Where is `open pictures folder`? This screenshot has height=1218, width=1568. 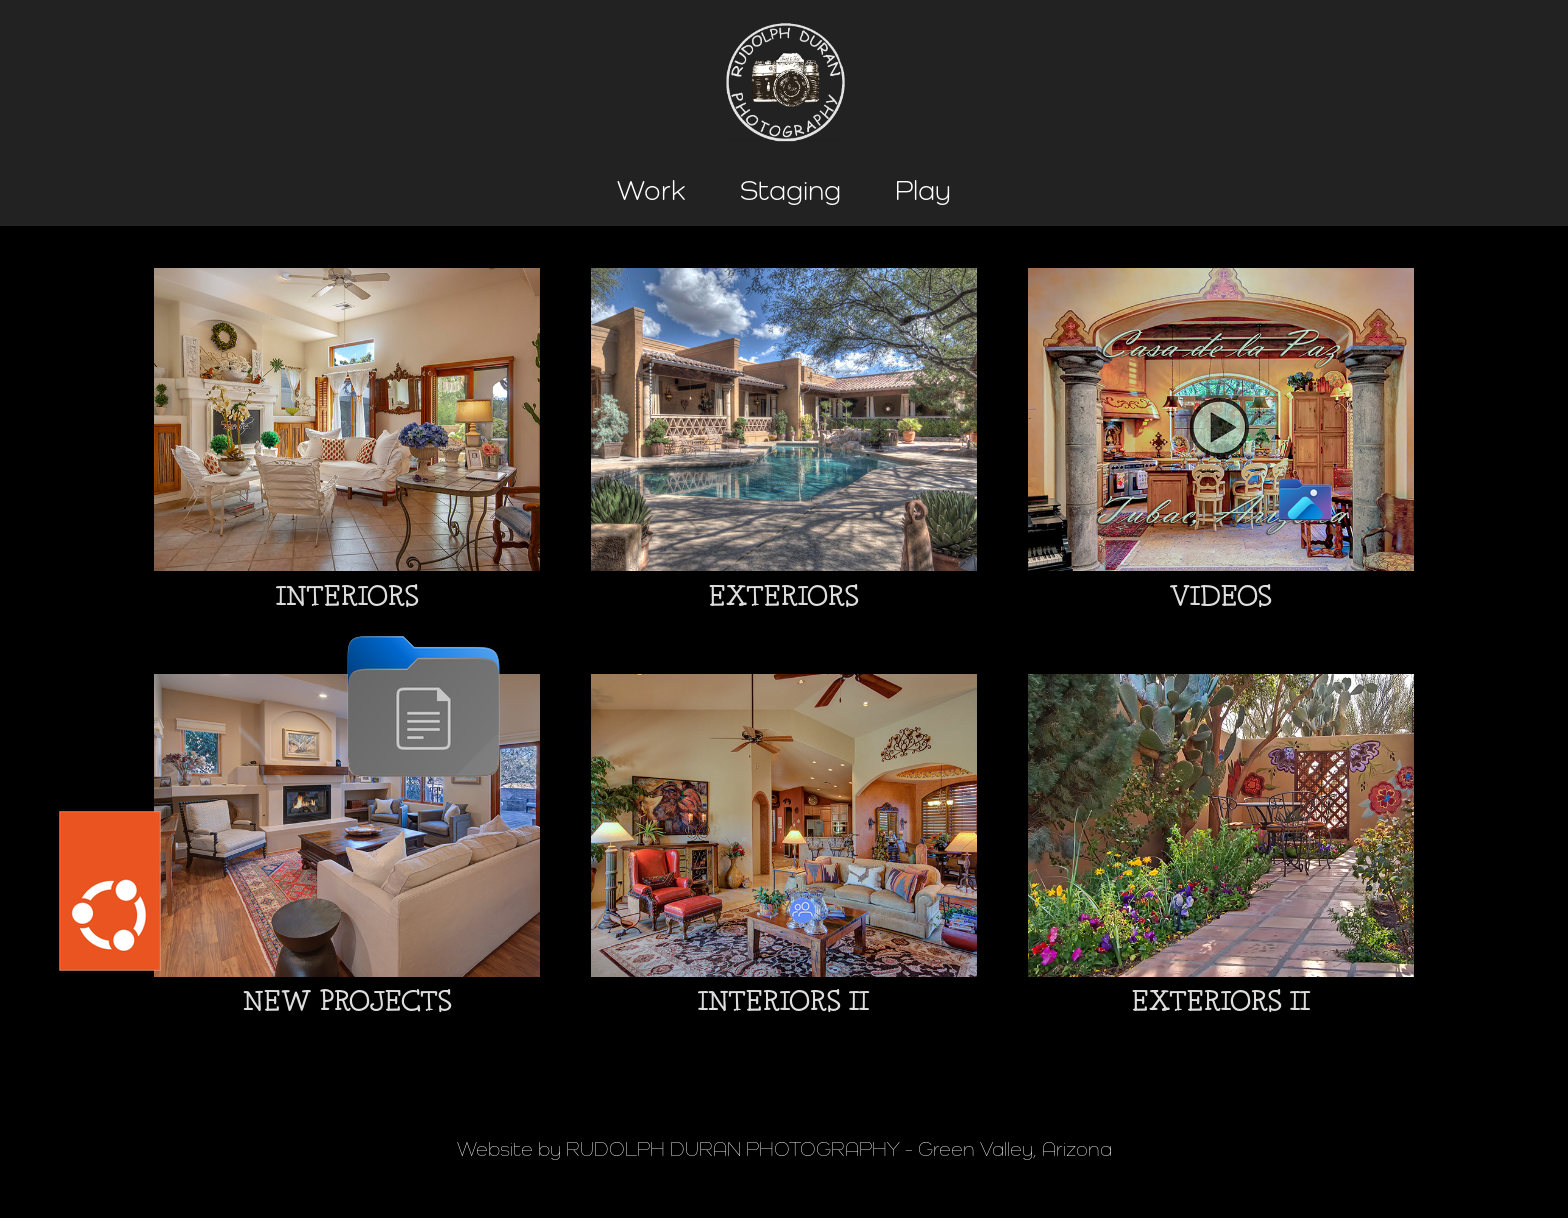 open pictures folder is located at coordinates (1305, 501).